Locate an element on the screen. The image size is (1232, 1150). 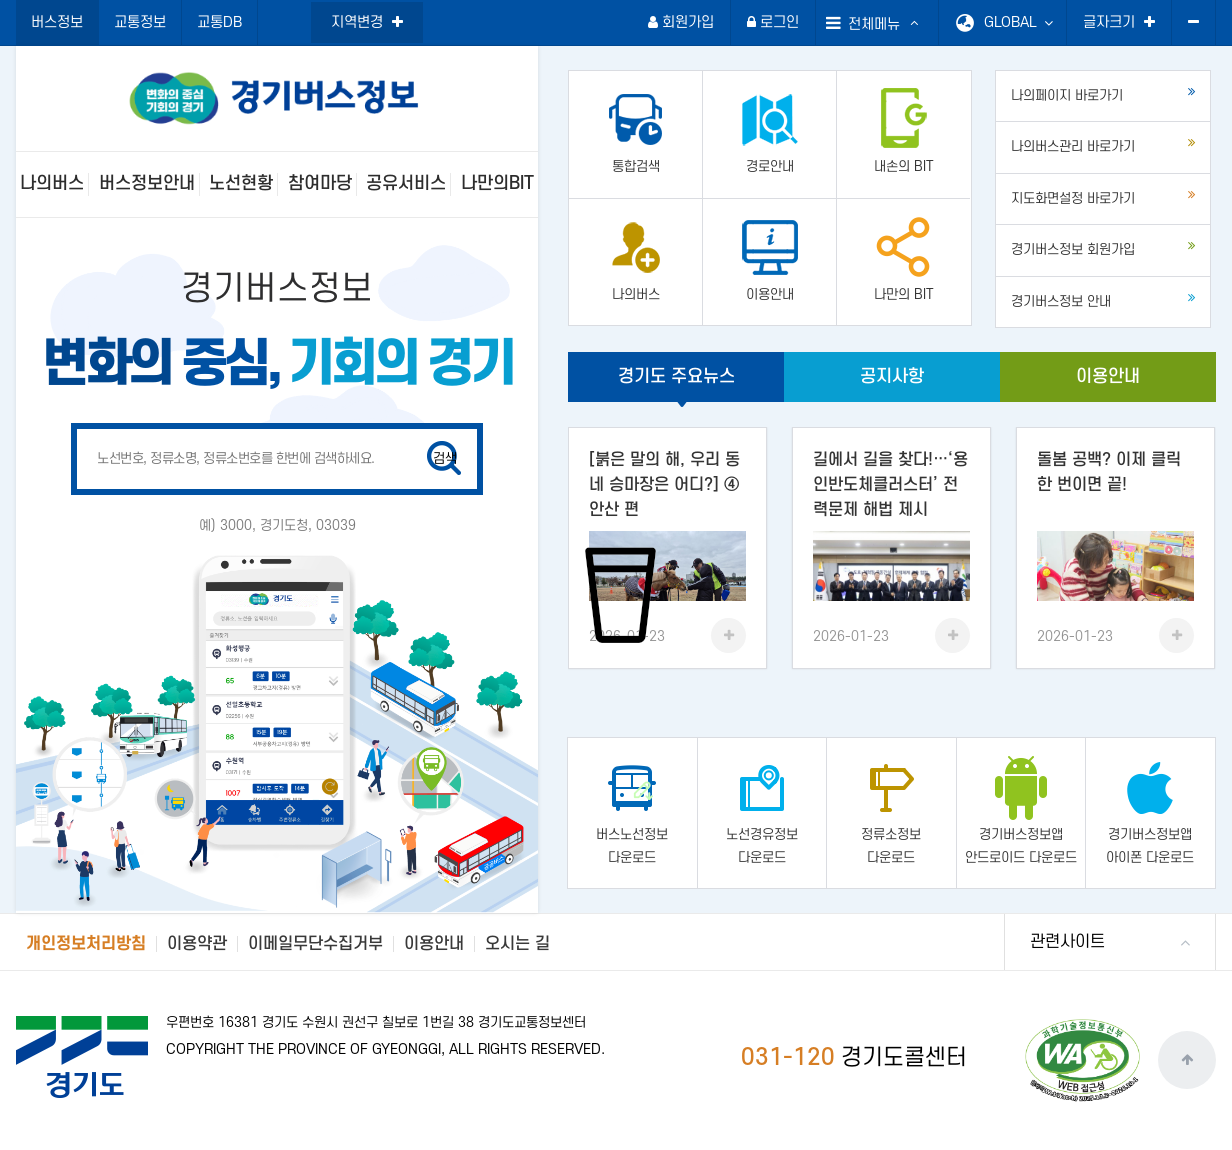
view nearby bars or pubs is located at coordinates (620, 593).